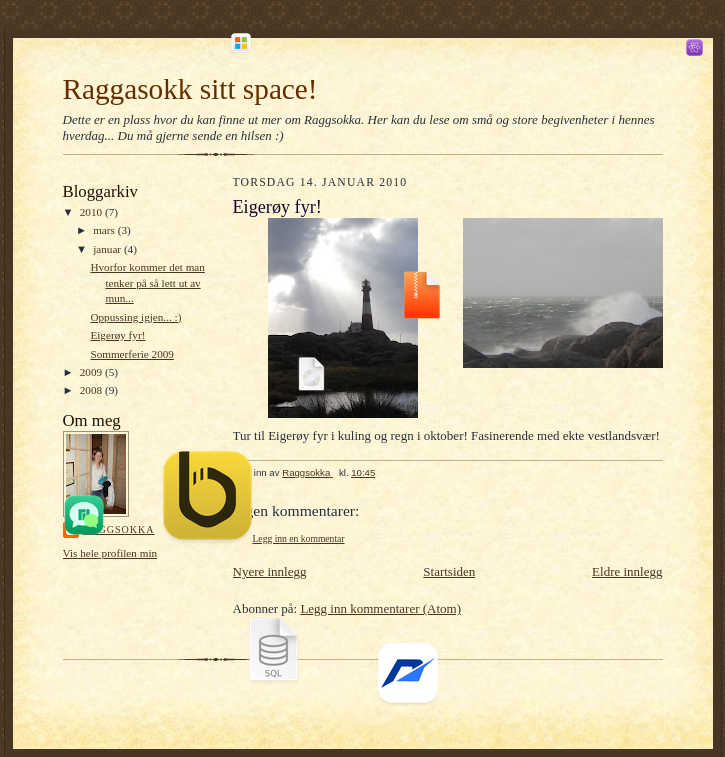  I want to click on open atom nightly text editor, so click(694, 47).